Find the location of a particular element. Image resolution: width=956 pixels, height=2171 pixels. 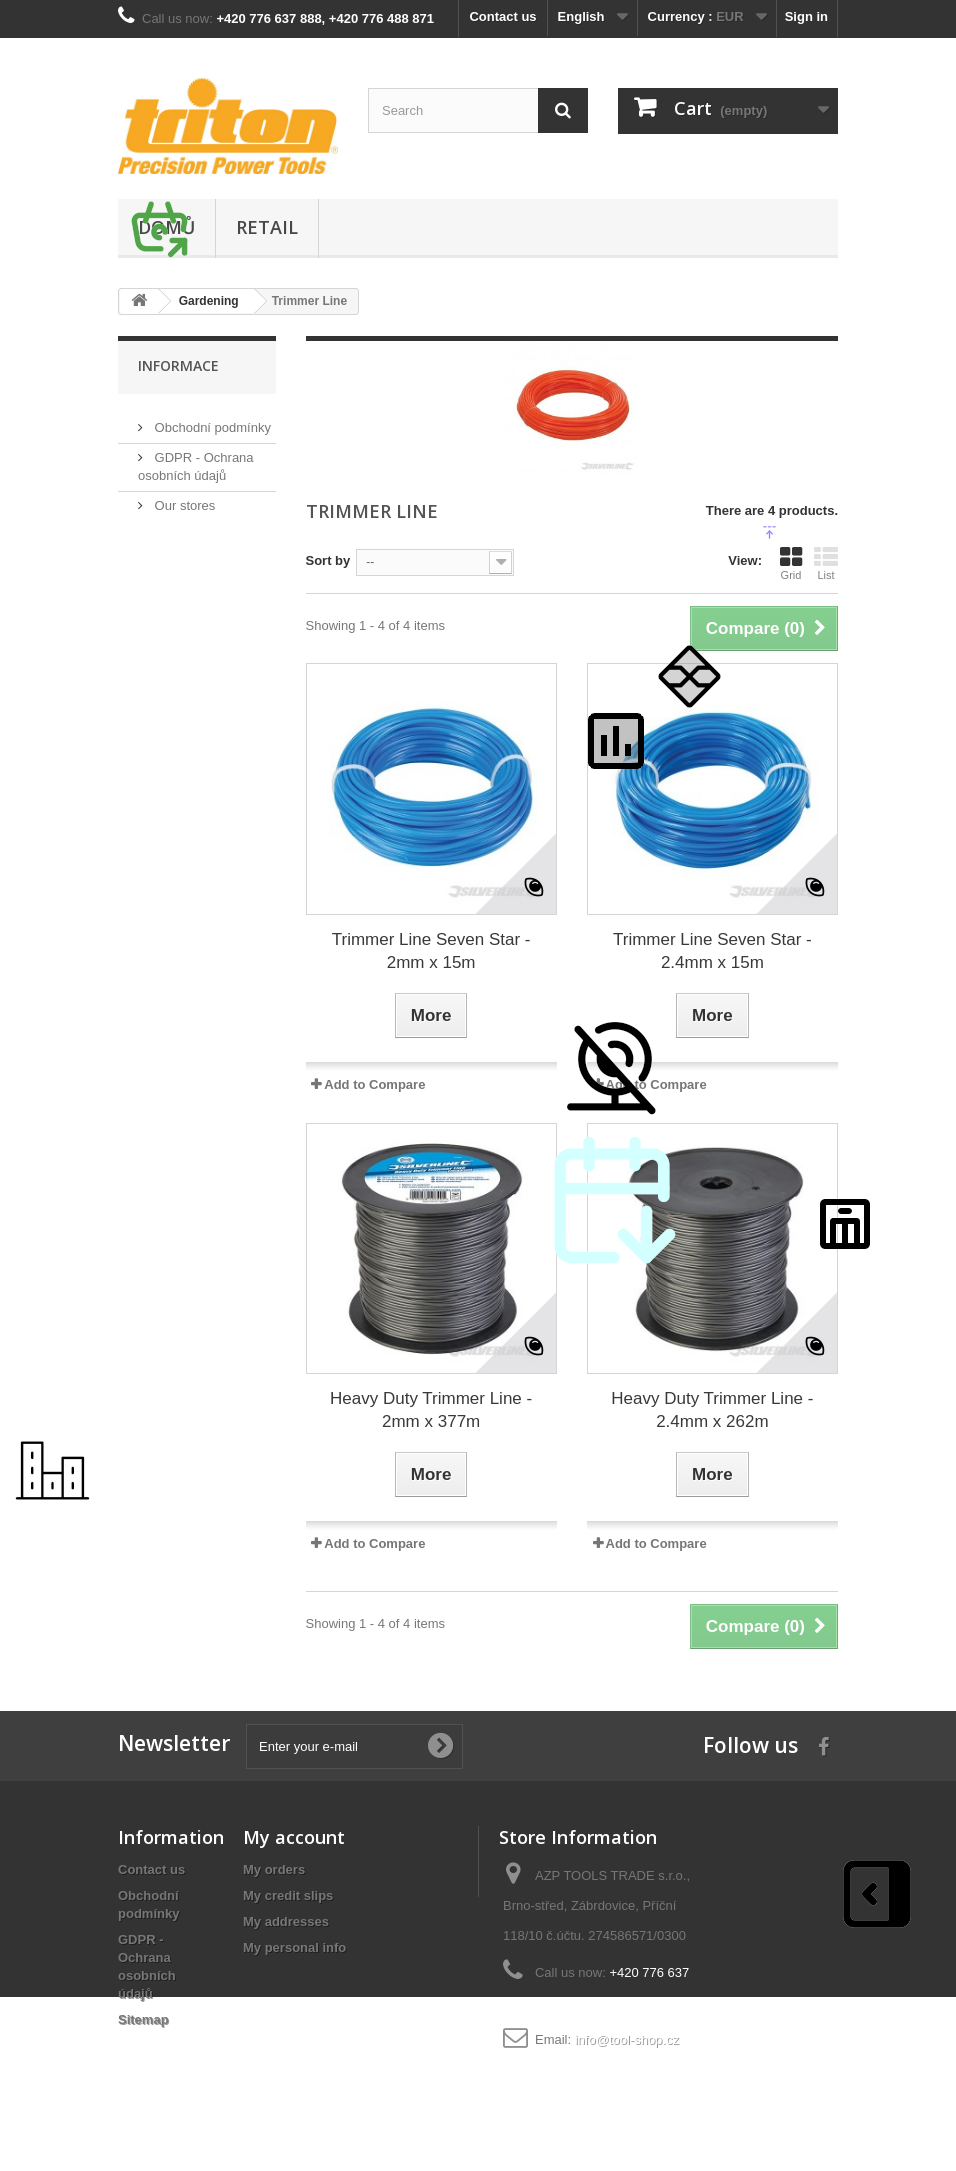

download calendar or export events is located at coordinates (612, 1200).